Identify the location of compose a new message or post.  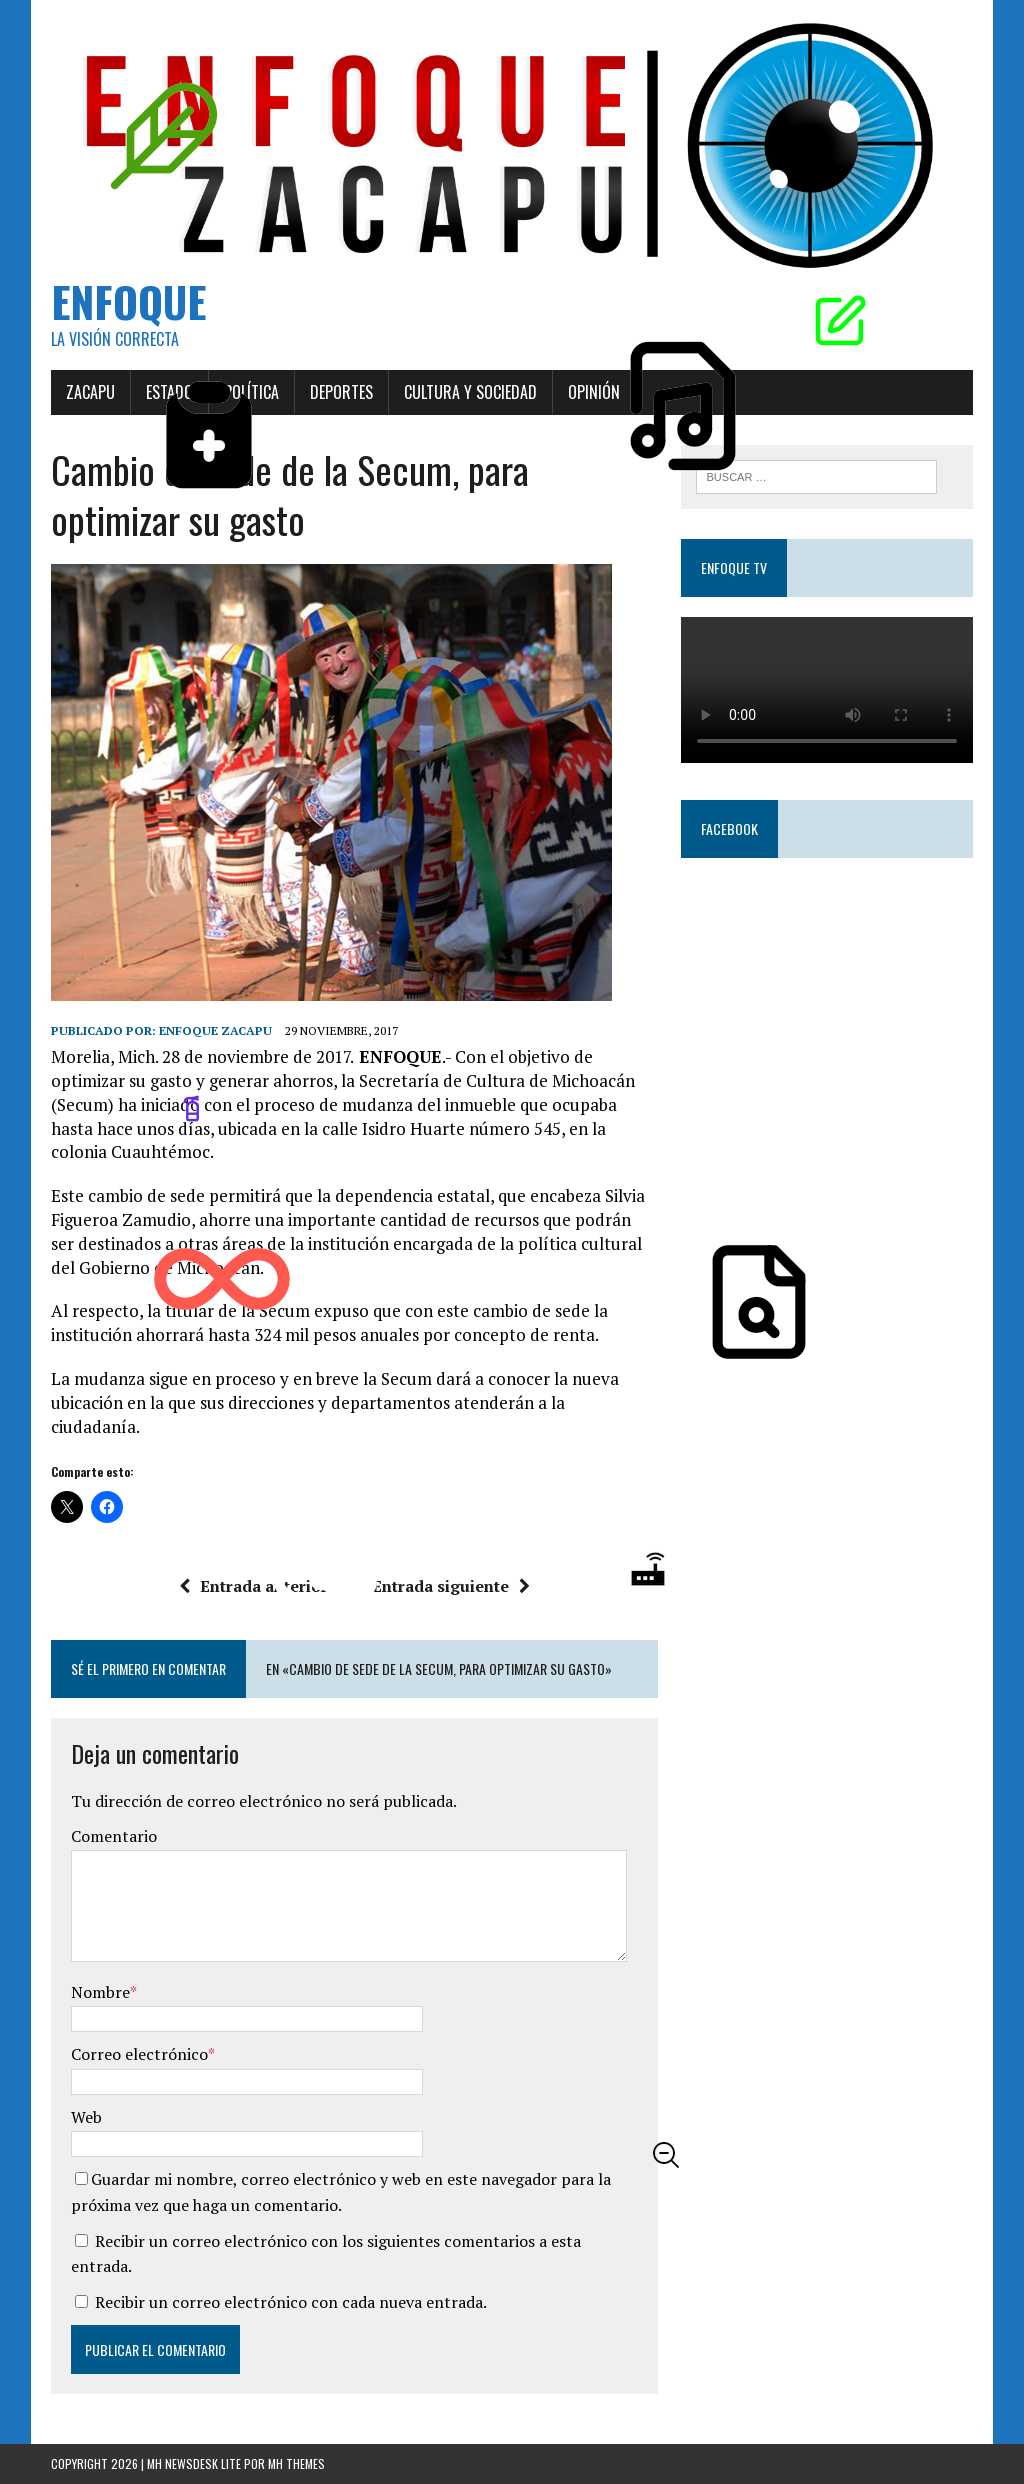
(162, 138).